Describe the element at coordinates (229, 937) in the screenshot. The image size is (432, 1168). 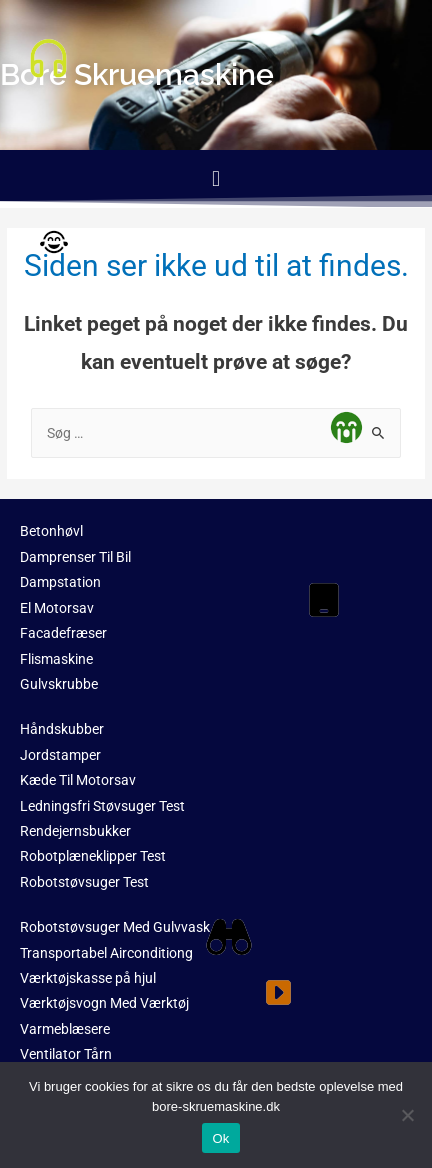
I see `search or explore content` at that location.